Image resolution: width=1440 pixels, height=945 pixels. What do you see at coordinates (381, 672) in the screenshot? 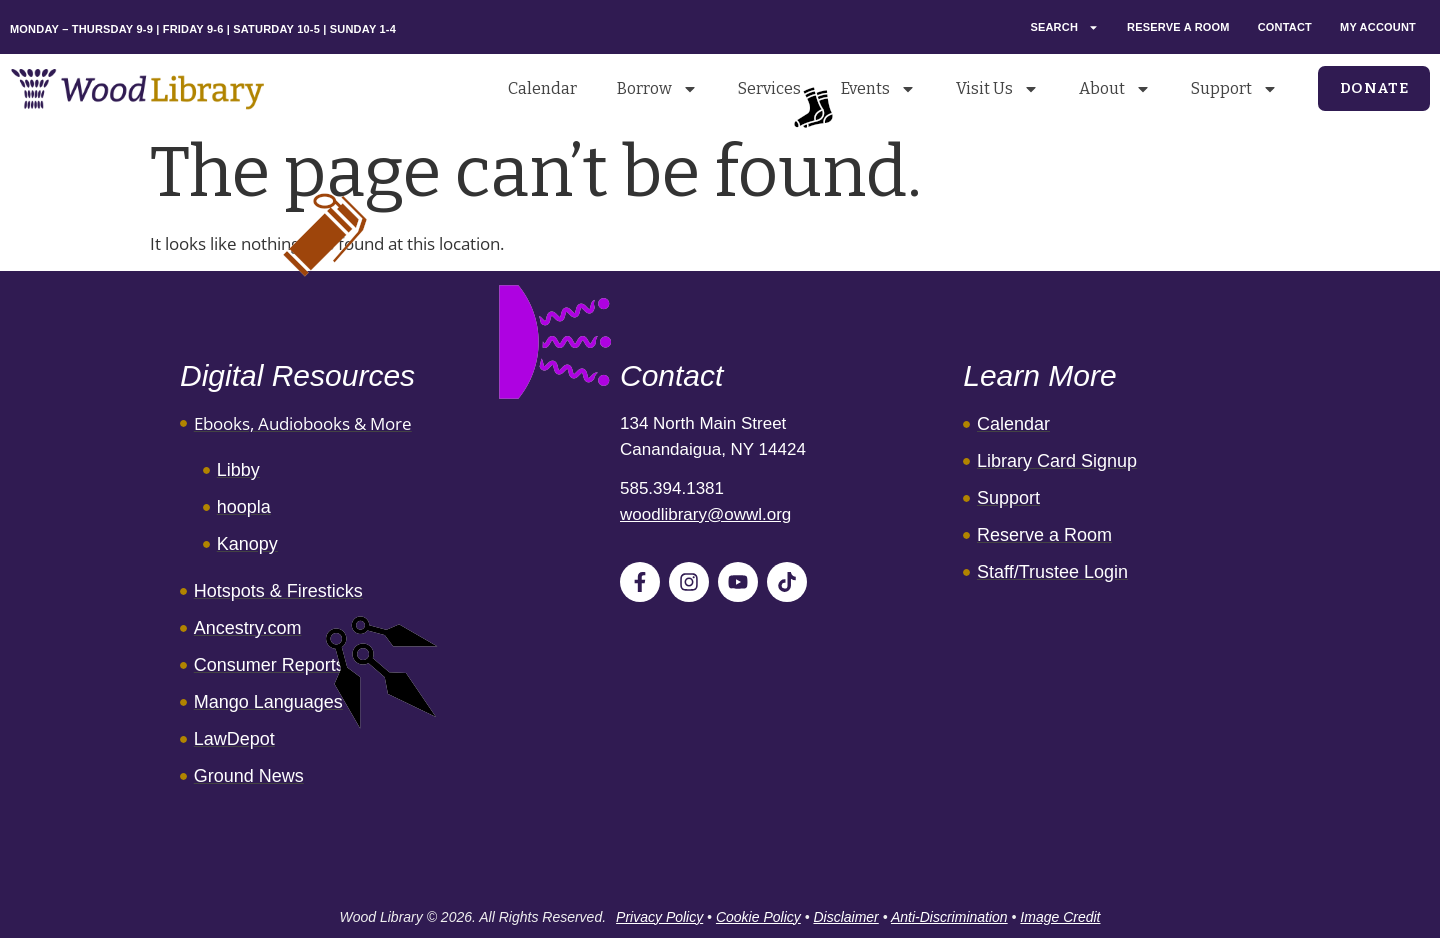
I see `select thrown dagger weapon type` at bounding box center [381, 672].